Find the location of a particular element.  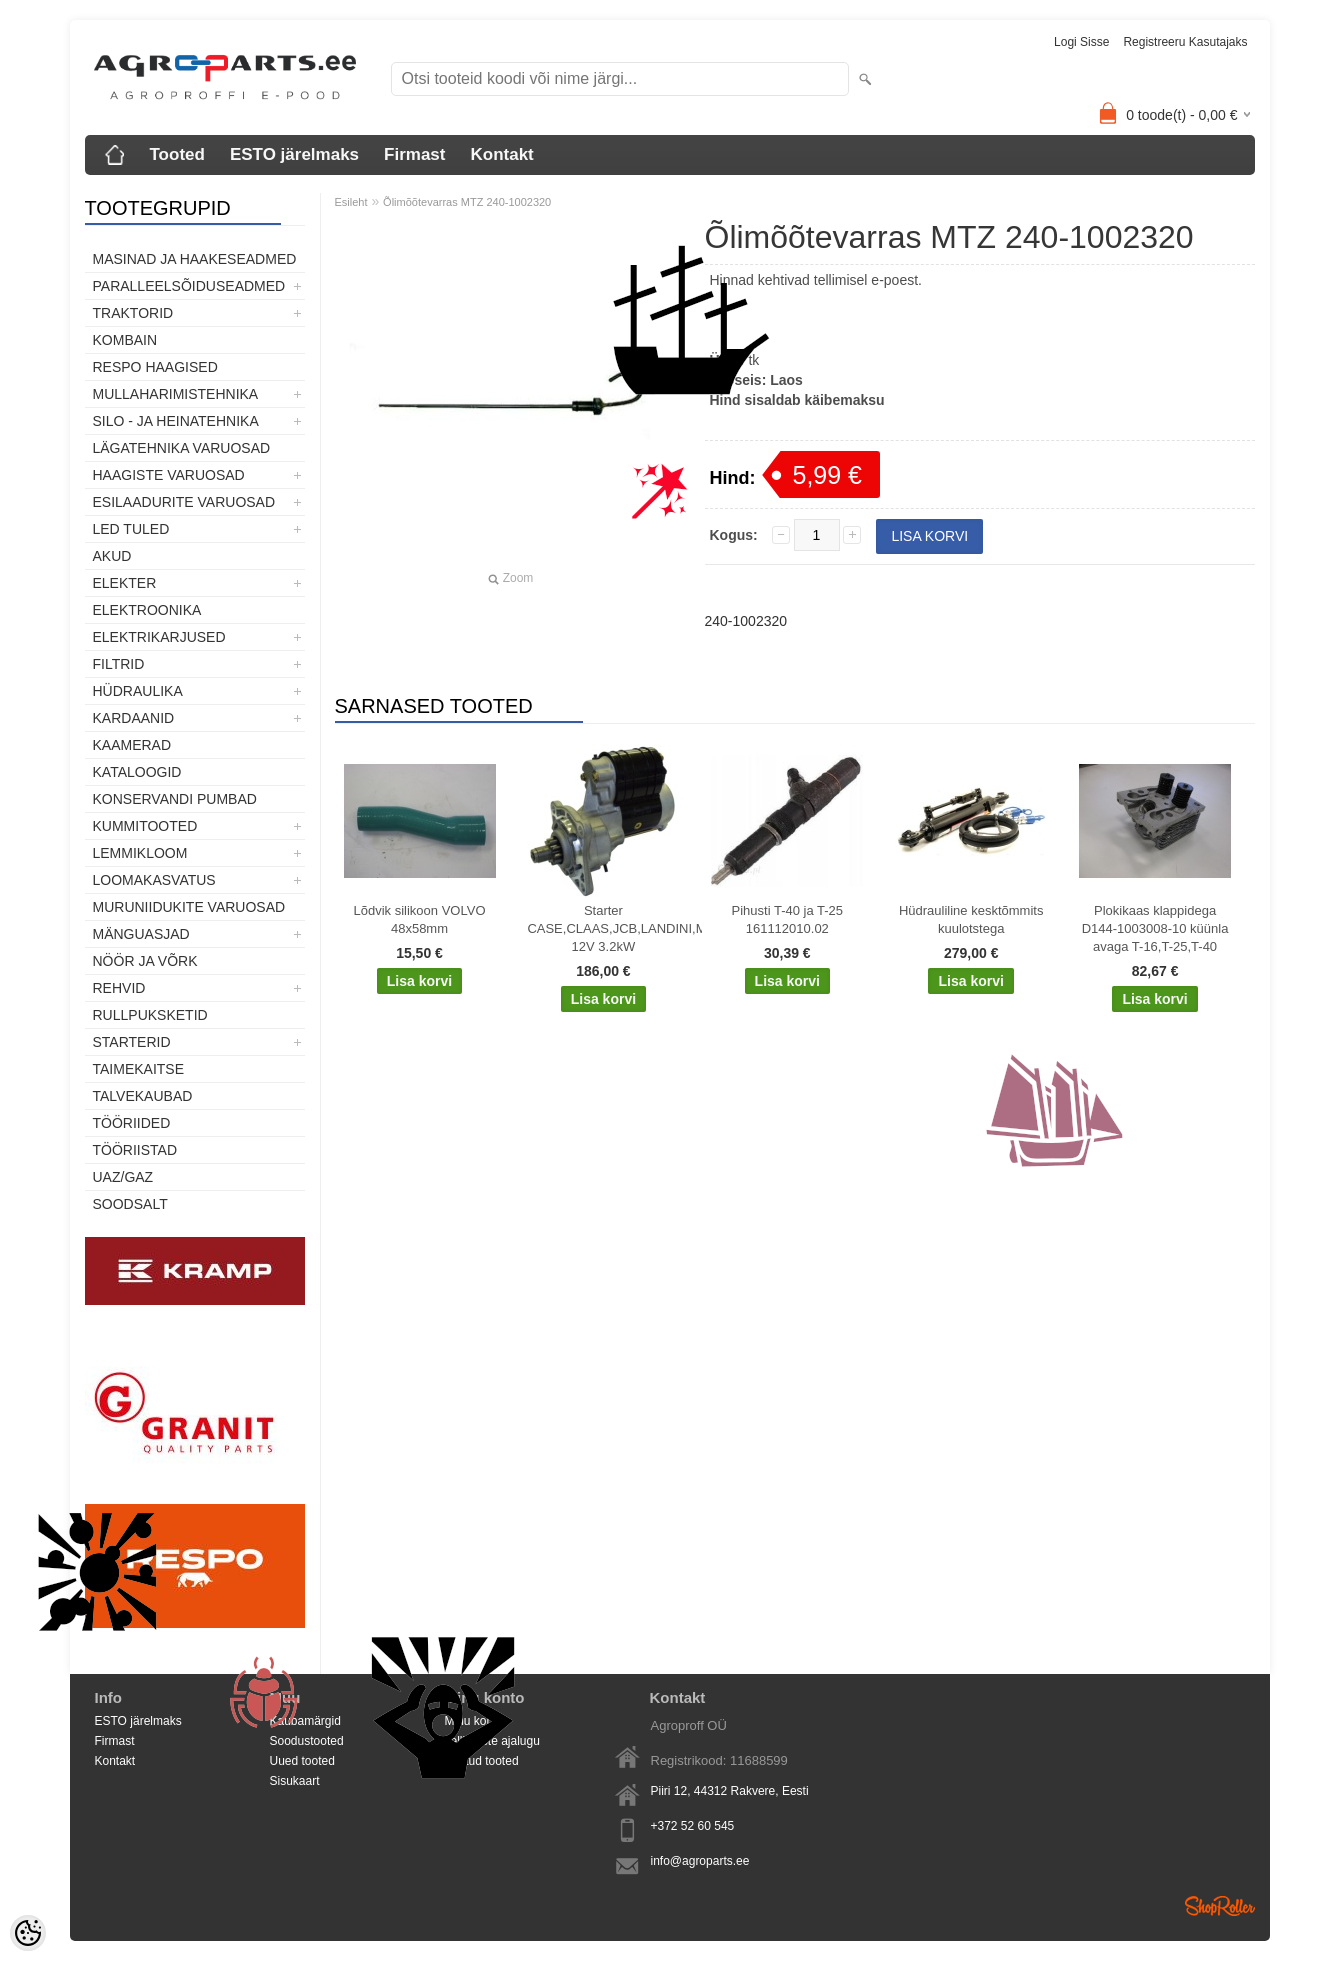

indicates a collapse or implosion effect in gameplay is located at coordinates (97, 1571).